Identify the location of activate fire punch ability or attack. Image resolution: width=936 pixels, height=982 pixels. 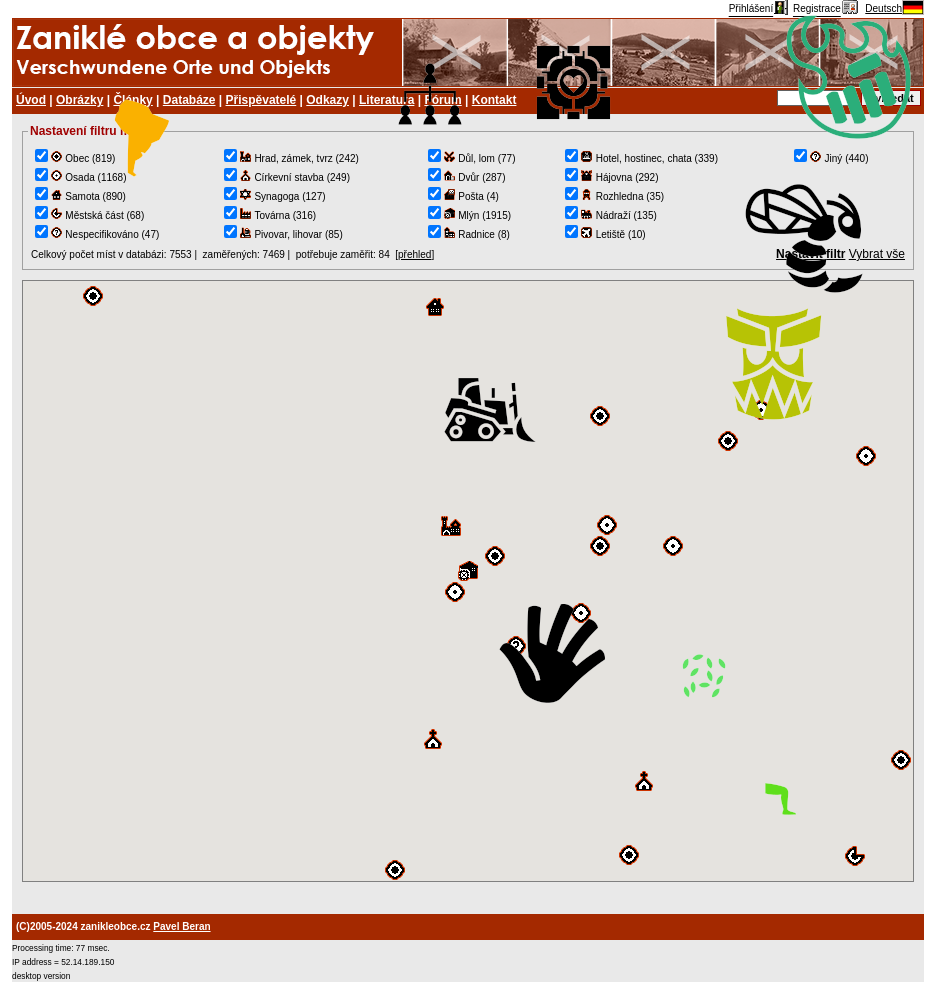
(848, 77).